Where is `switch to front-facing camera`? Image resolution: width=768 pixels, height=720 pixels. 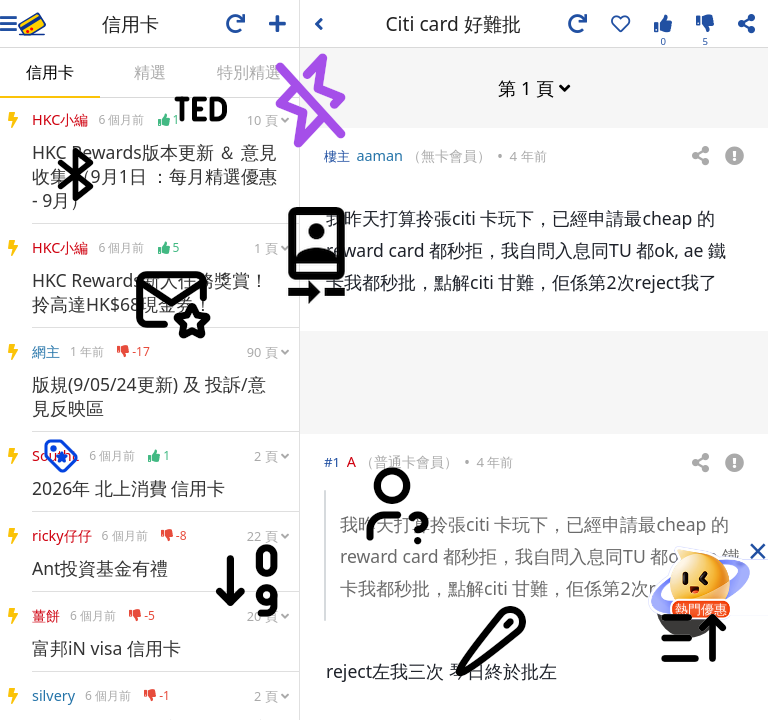 switch to front-facing camera is located at coordinates (316, 255).